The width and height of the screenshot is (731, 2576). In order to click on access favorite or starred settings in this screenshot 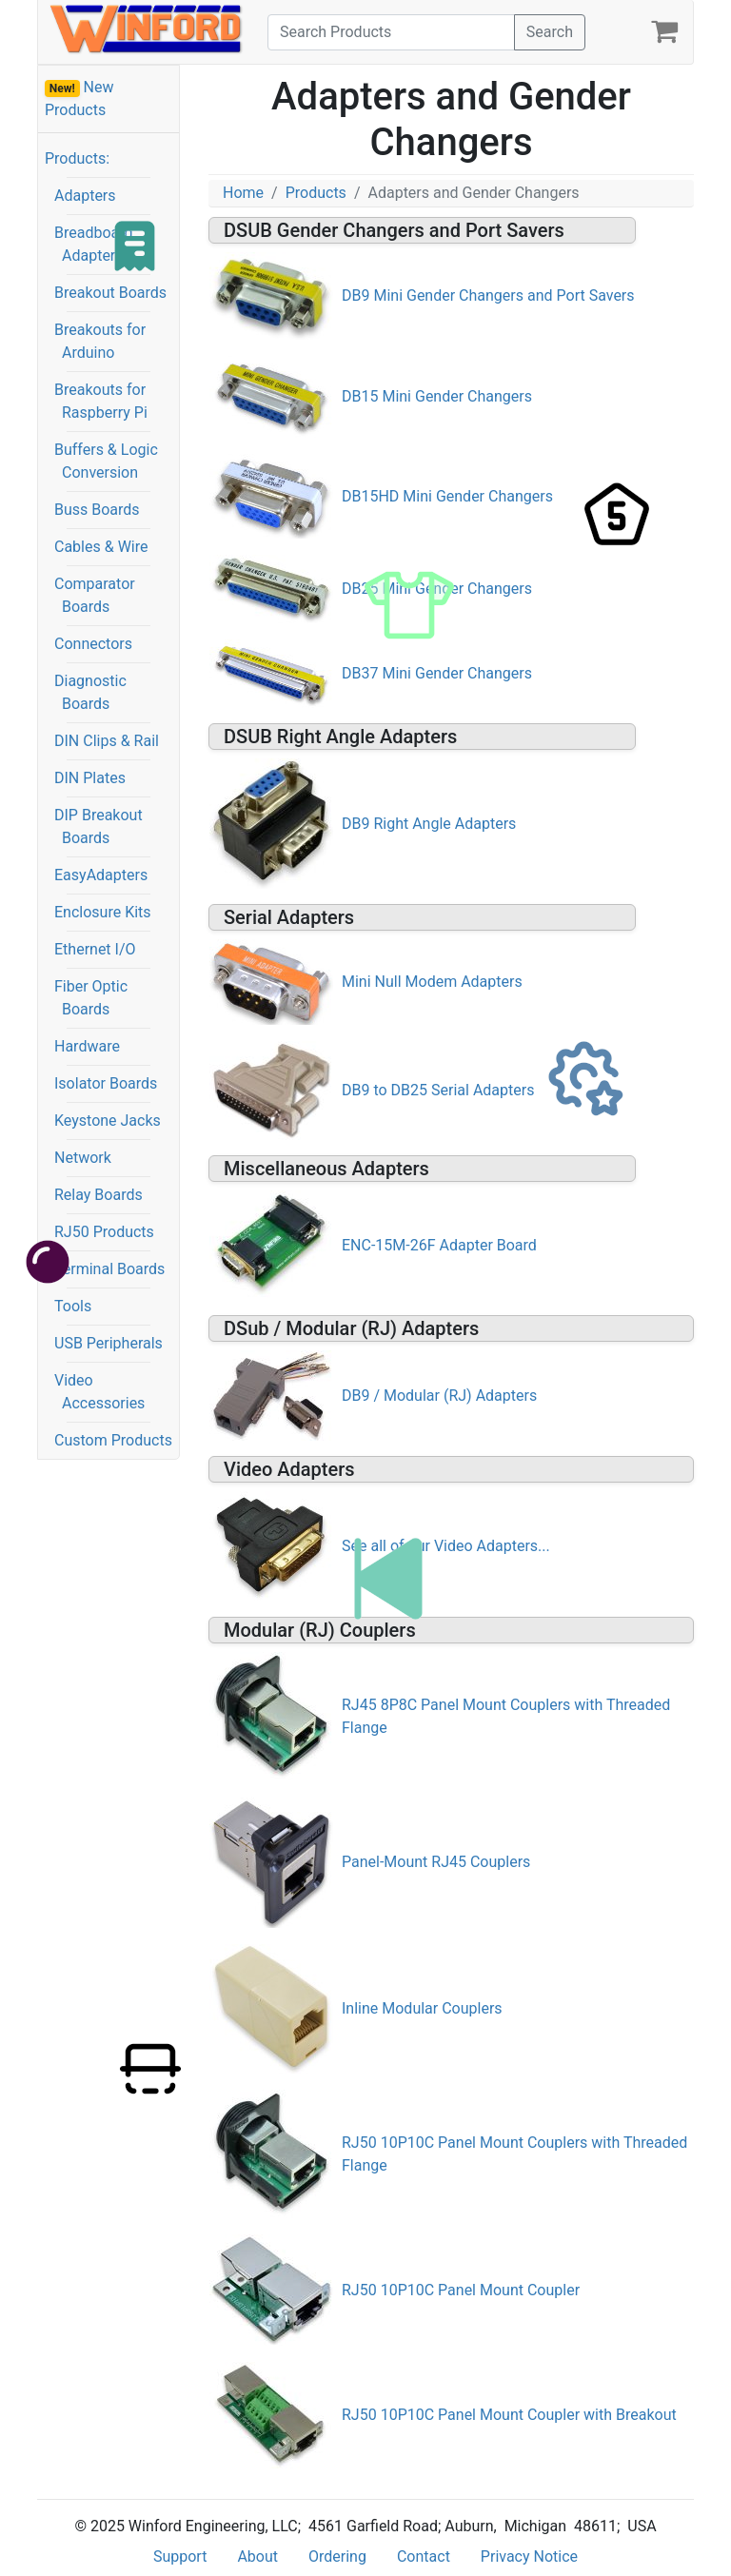, I will do `click(583, 1076)`.